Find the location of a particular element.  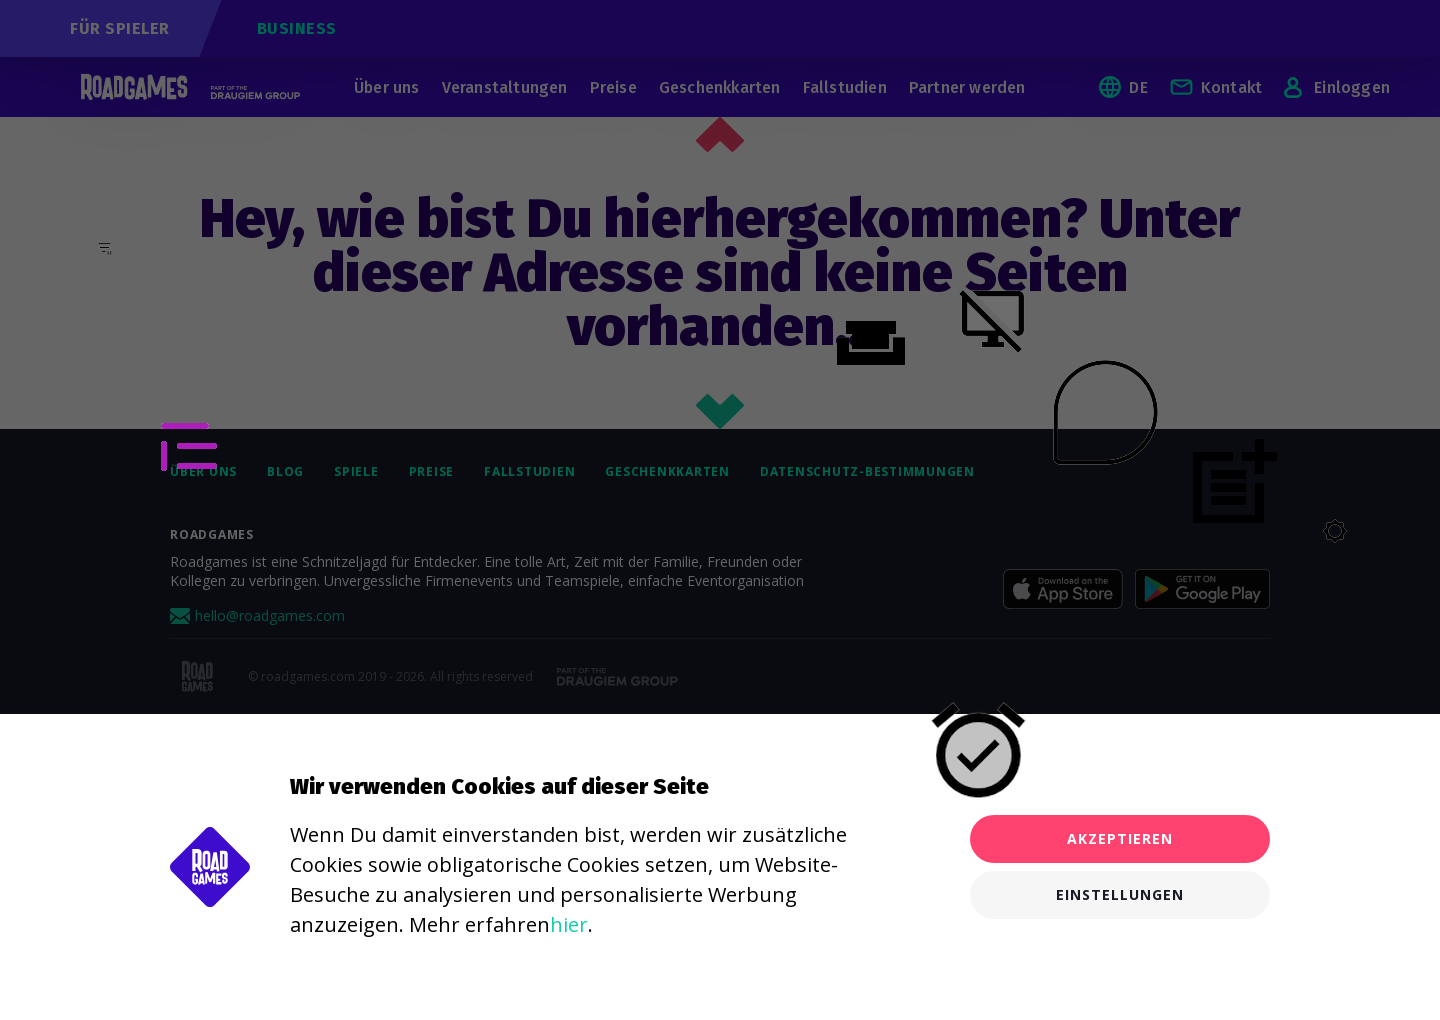

reduce screen brightness is located at coordinates (1335, 531).